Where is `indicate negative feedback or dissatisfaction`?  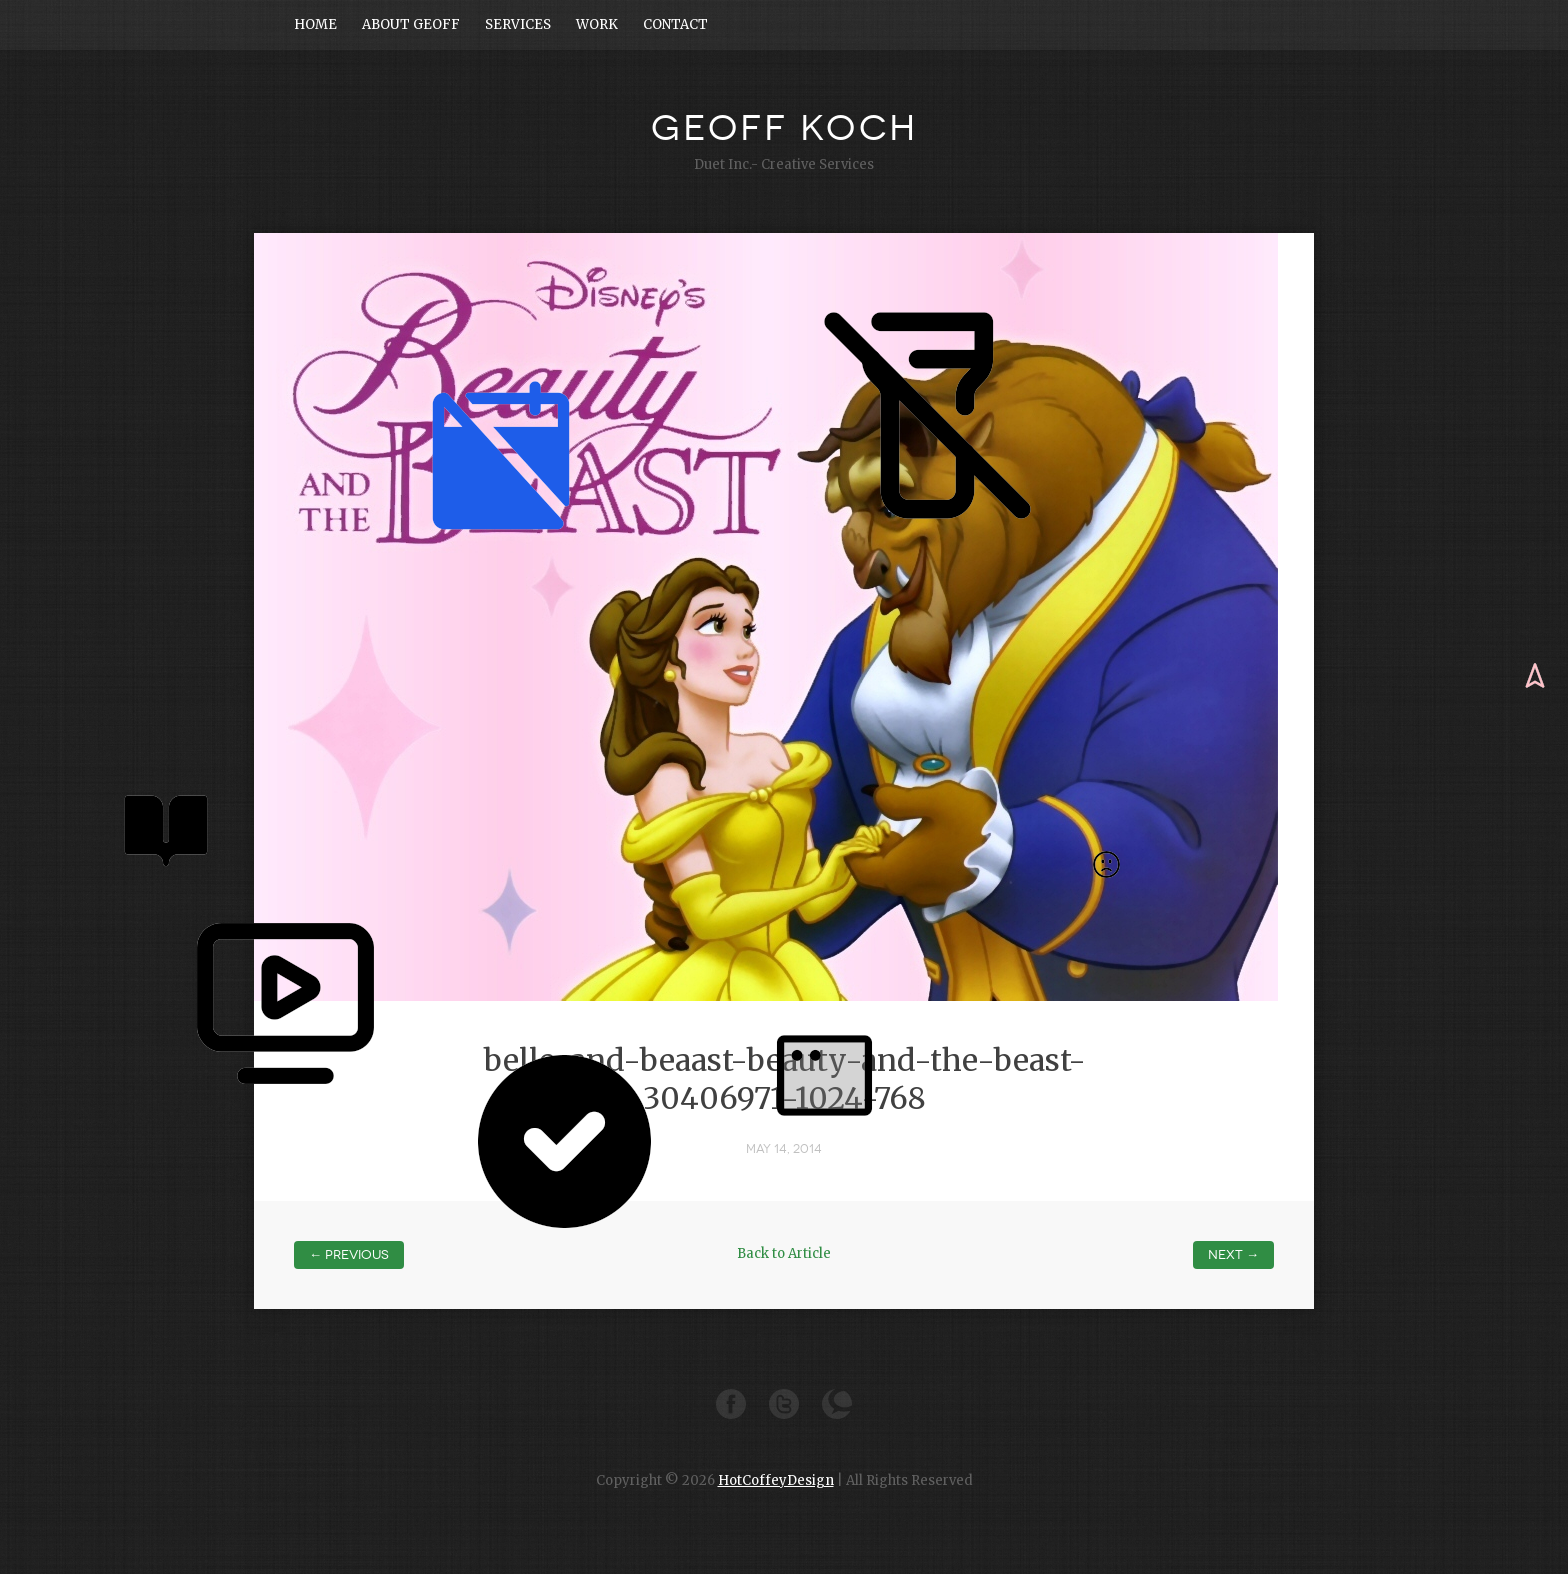
indicate negative feedback or dissatisfaction is located at coordinates (1106, 864).